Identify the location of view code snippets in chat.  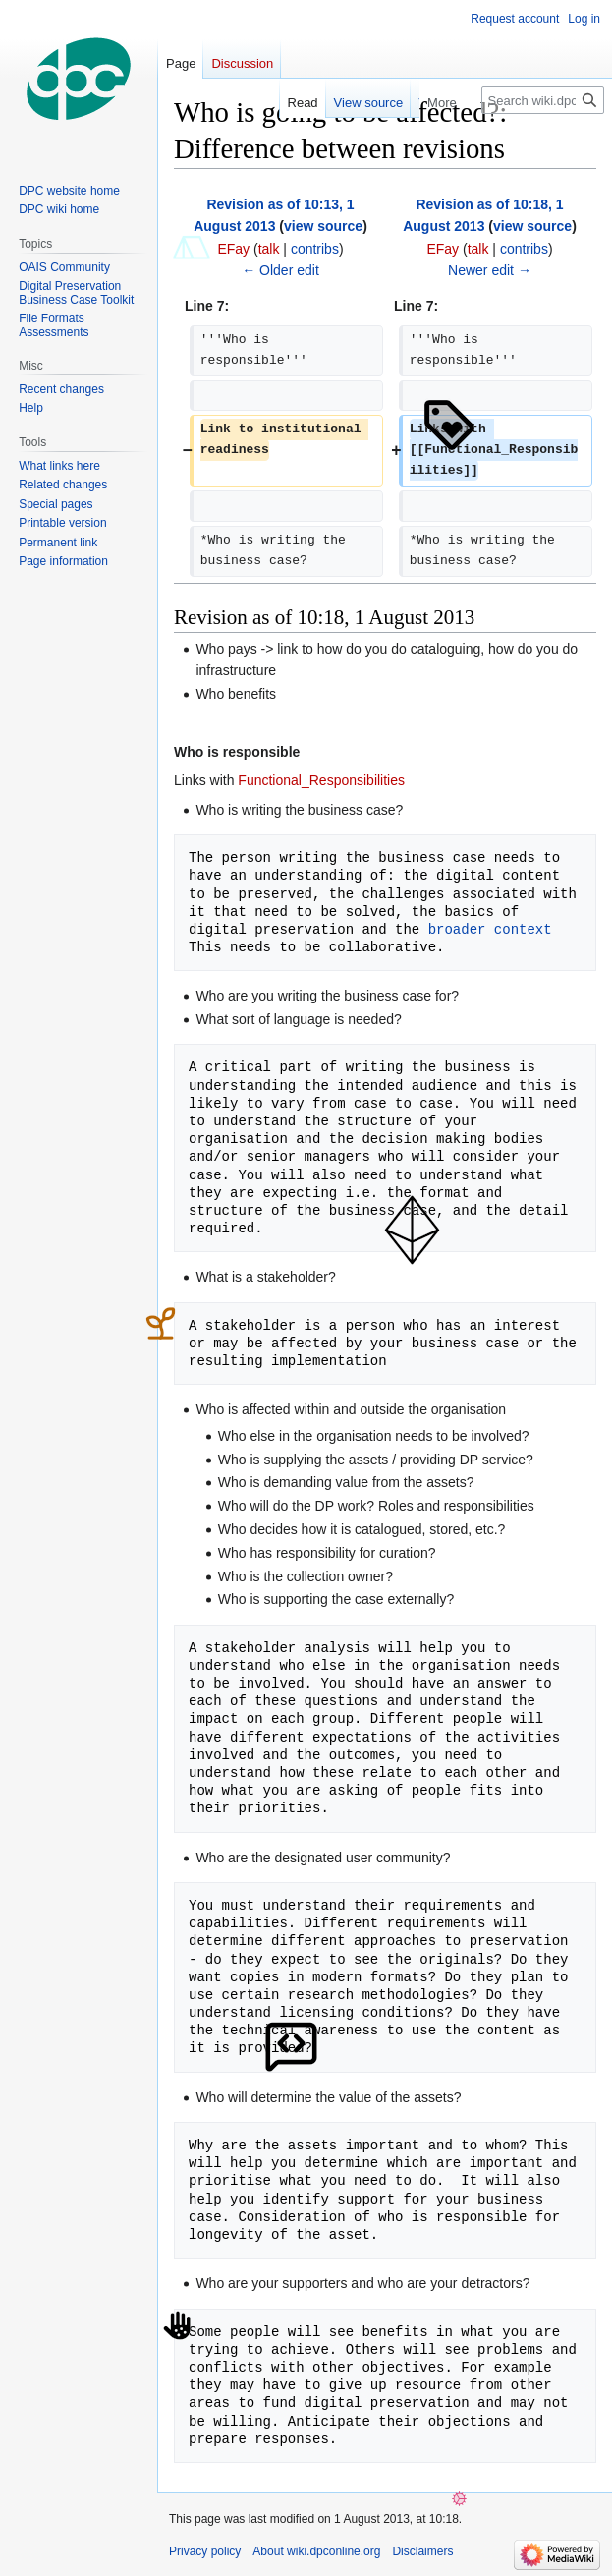
(291, 2045).